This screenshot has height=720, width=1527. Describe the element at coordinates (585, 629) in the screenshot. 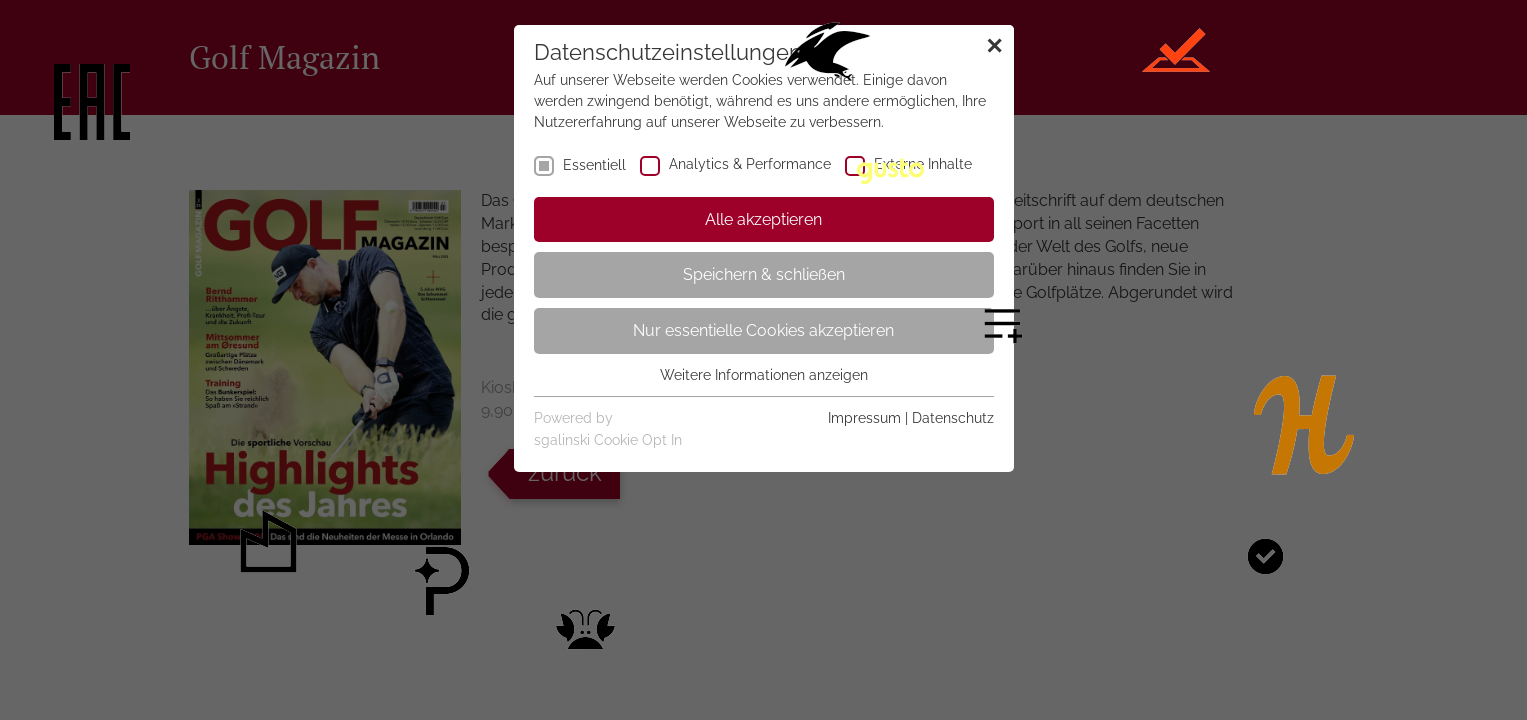

I see `open homarr dashboard` at that location.